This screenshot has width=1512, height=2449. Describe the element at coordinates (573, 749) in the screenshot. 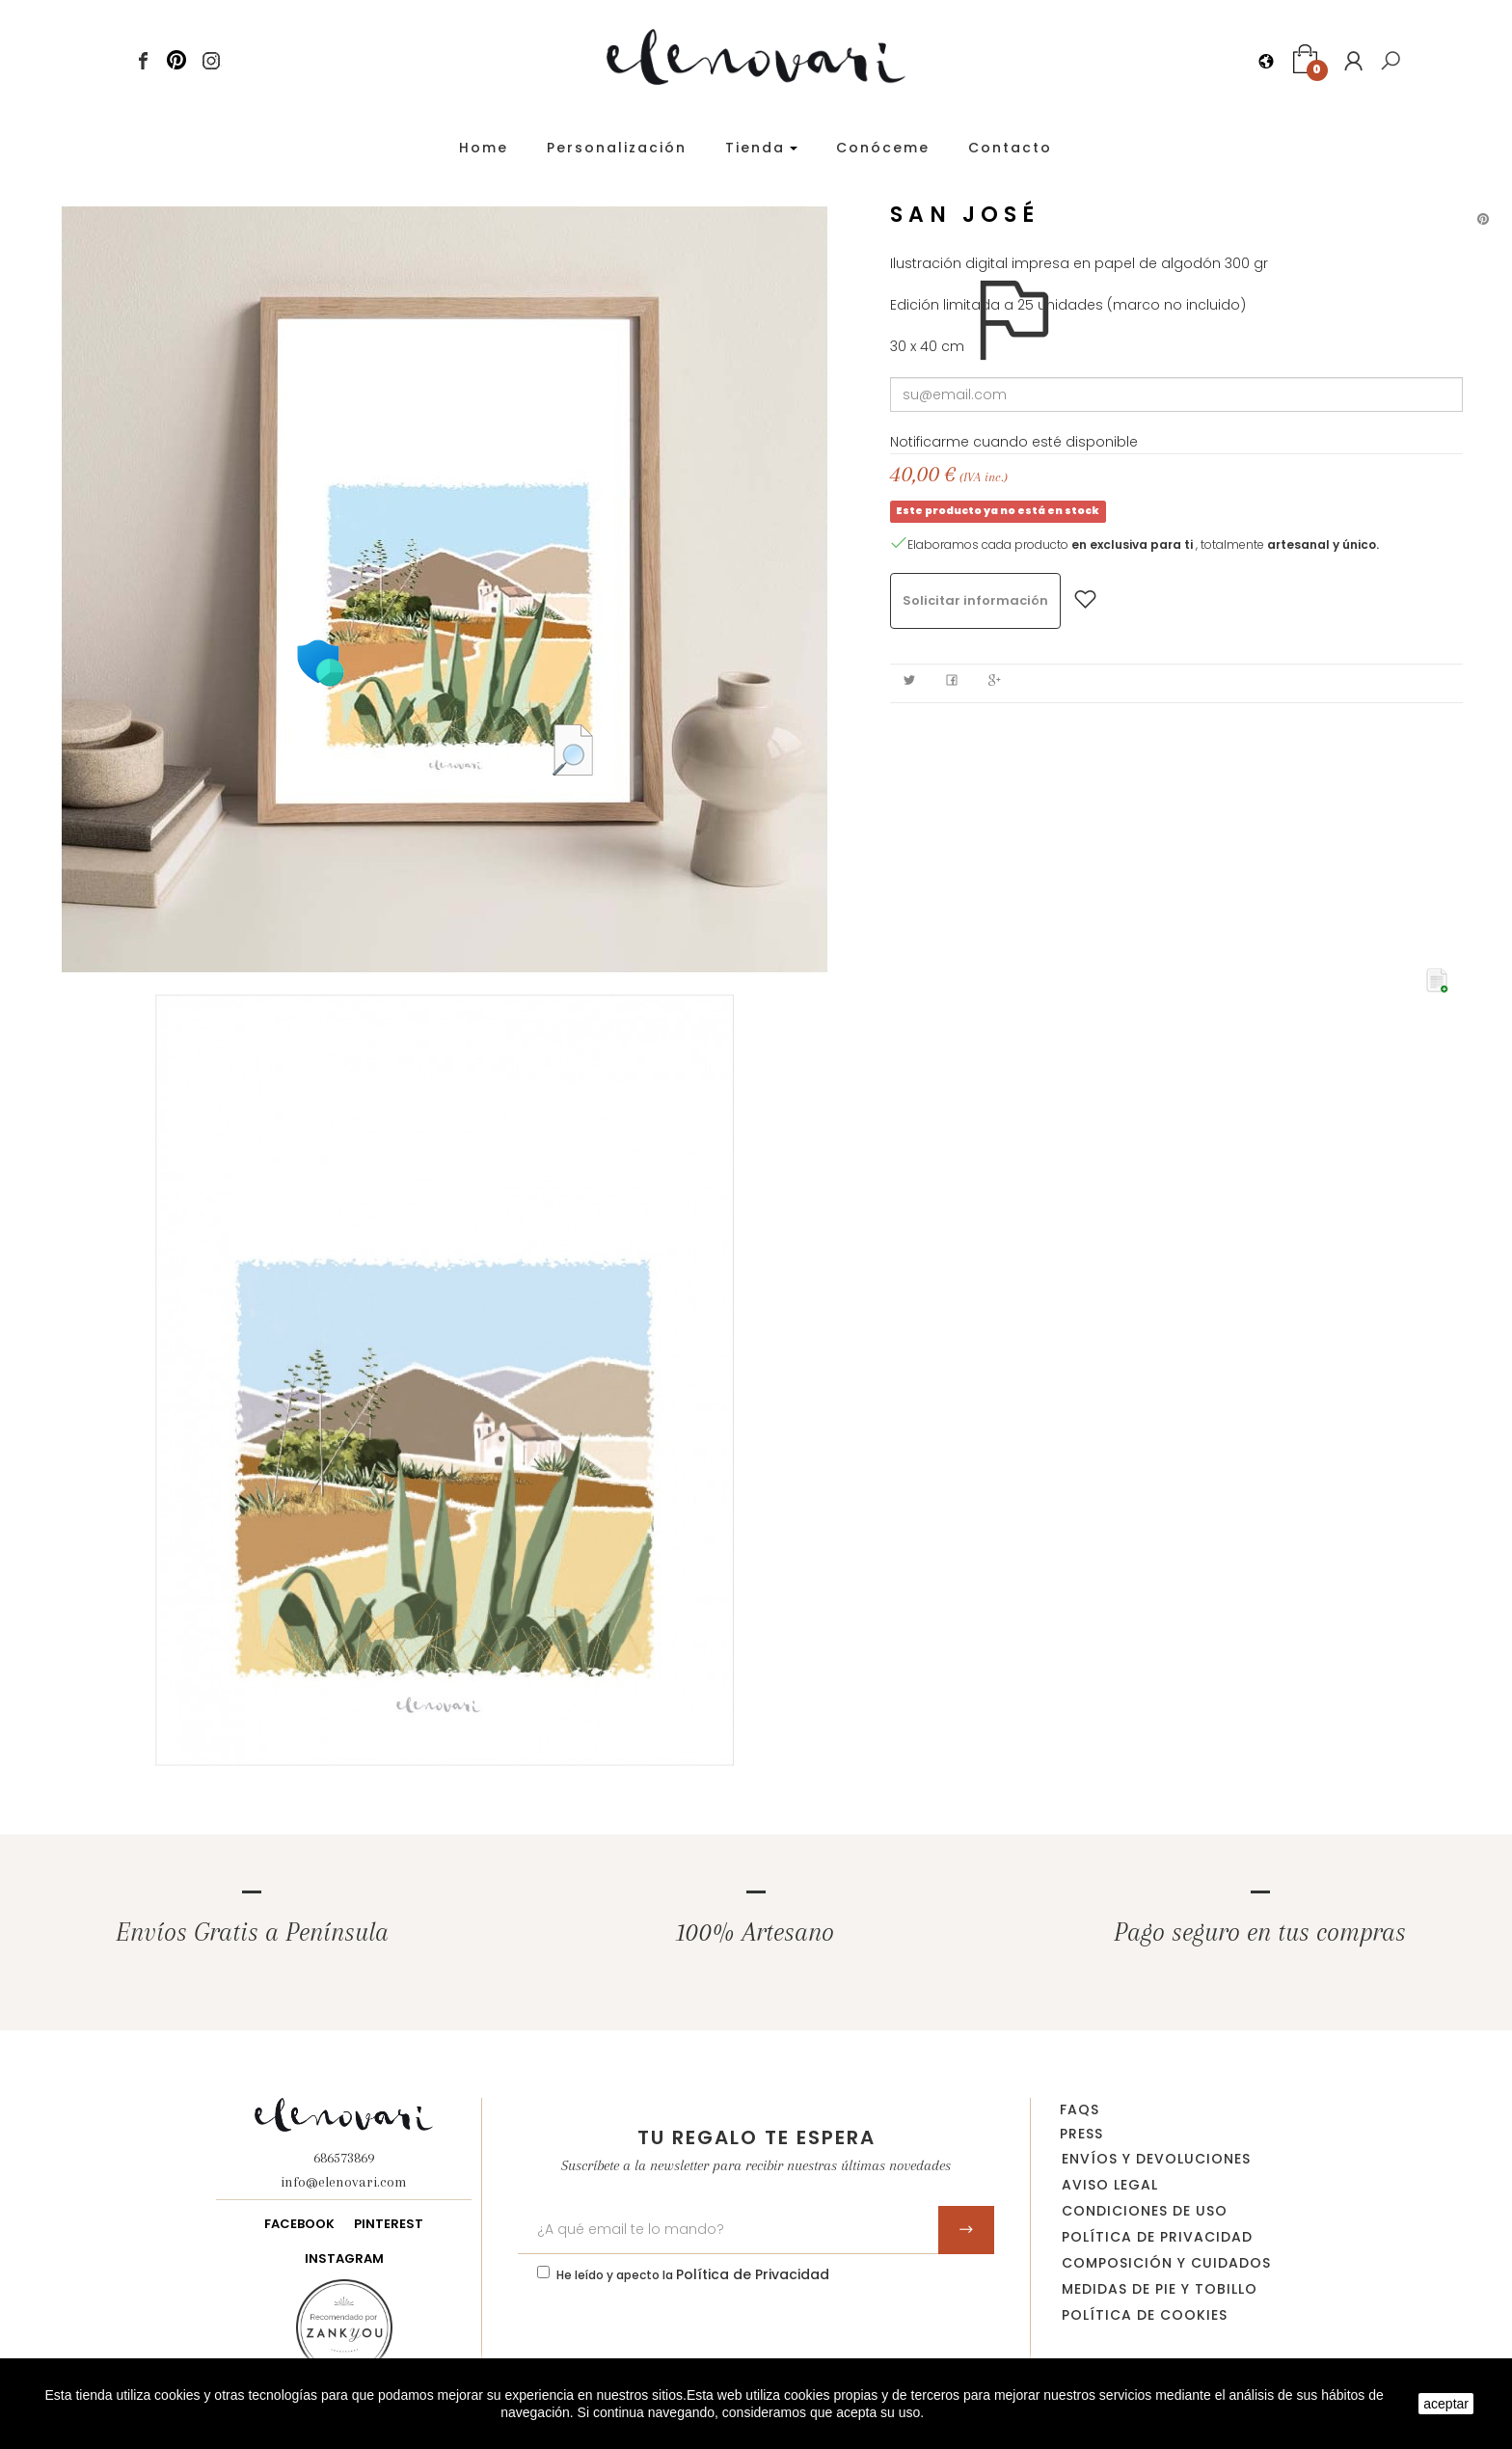

I see `search within a document or file` at that location.